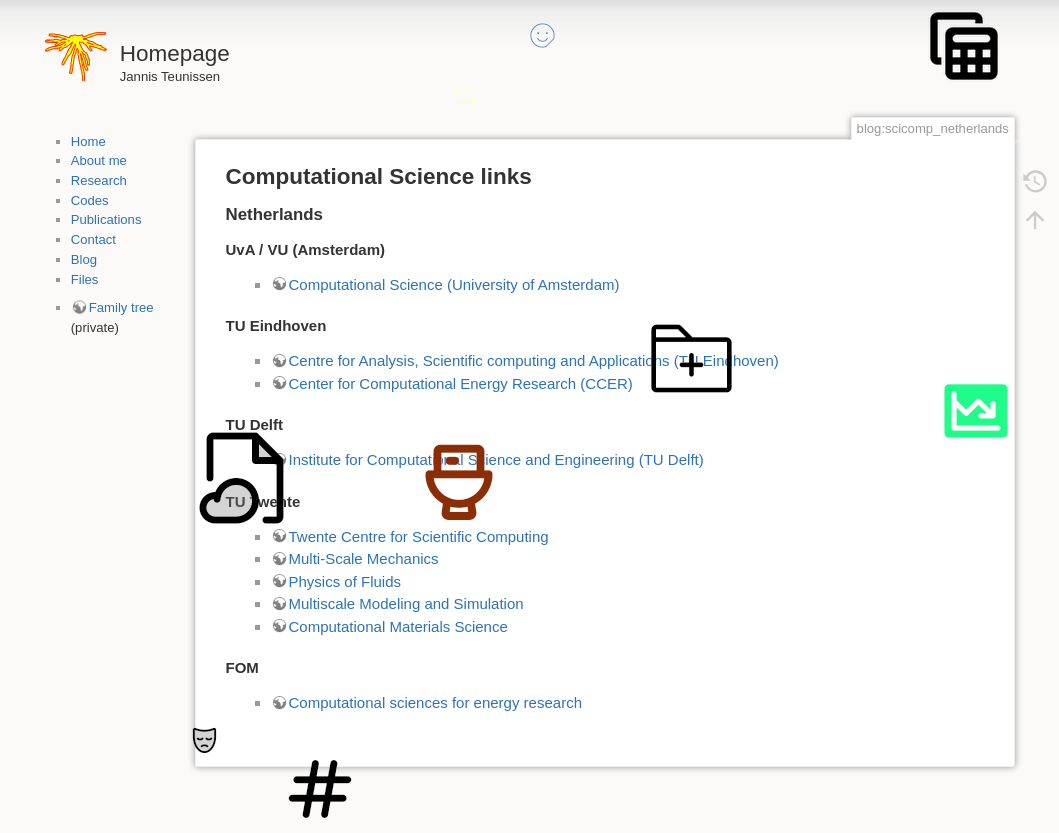 The image size is (1059, 833). Describe the element at coordinates (459, 481) in the screenshot. I see `find nearby restrooms` at that location.